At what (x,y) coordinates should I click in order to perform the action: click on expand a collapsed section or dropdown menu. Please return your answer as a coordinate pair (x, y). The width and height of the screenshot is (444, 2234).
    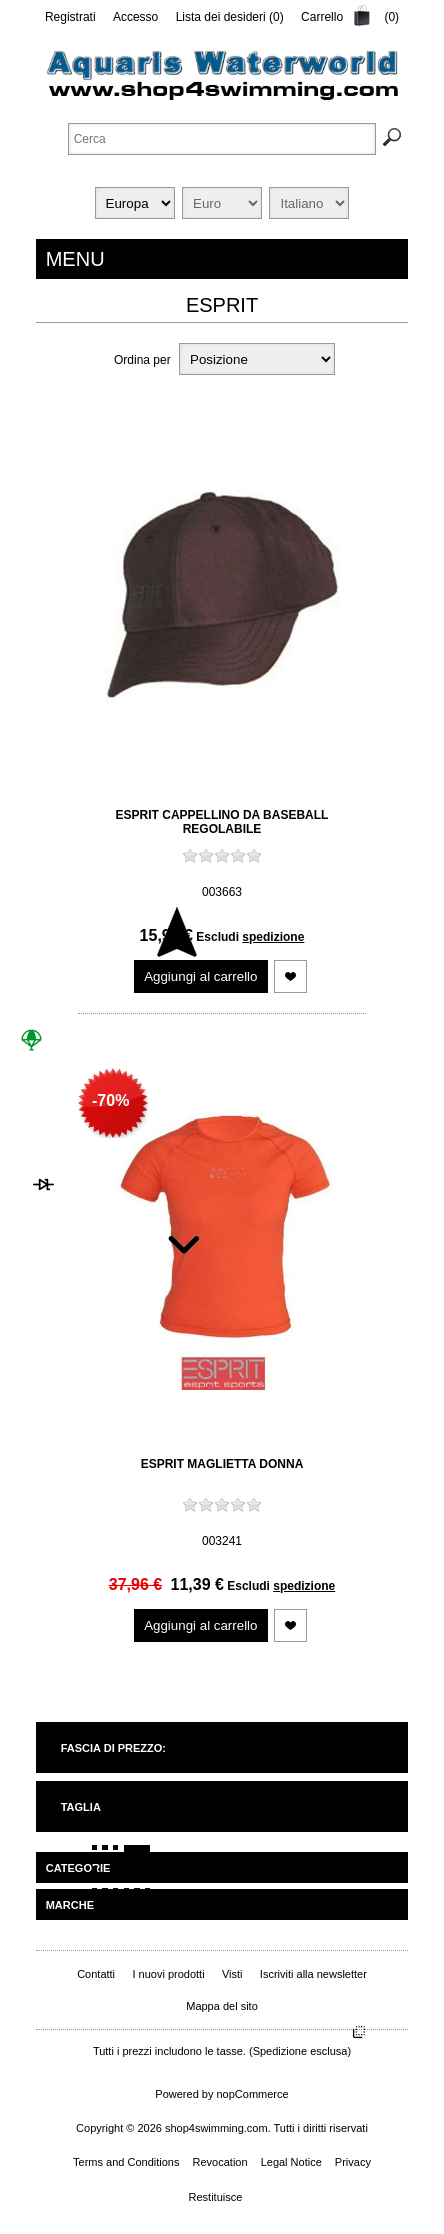
    Looking at the image, I should click on (184, 1244).